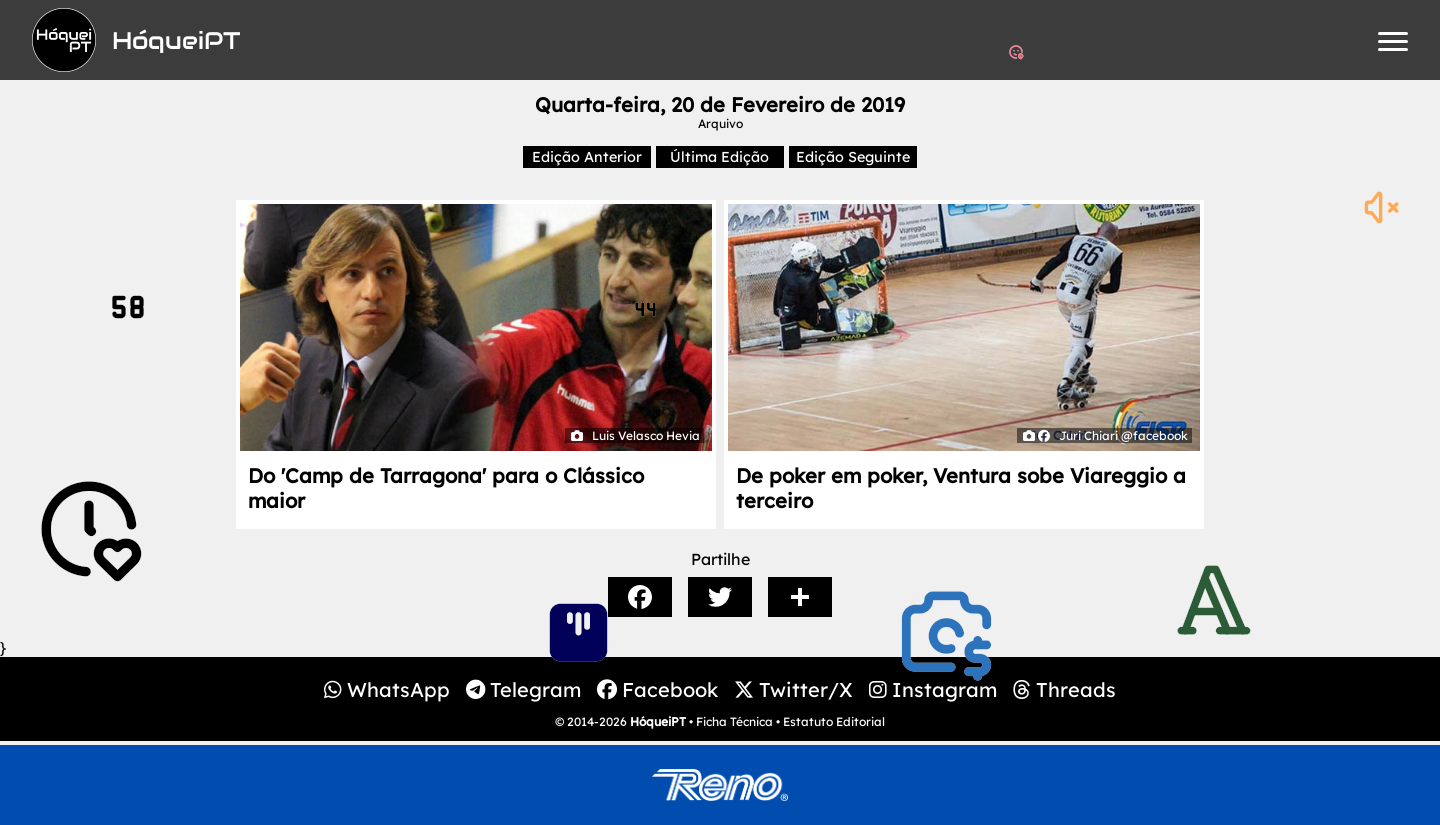 The height and width of the screenshot is (825, 1440). I want to click on pin your current mood or status, so click(1016, 52).